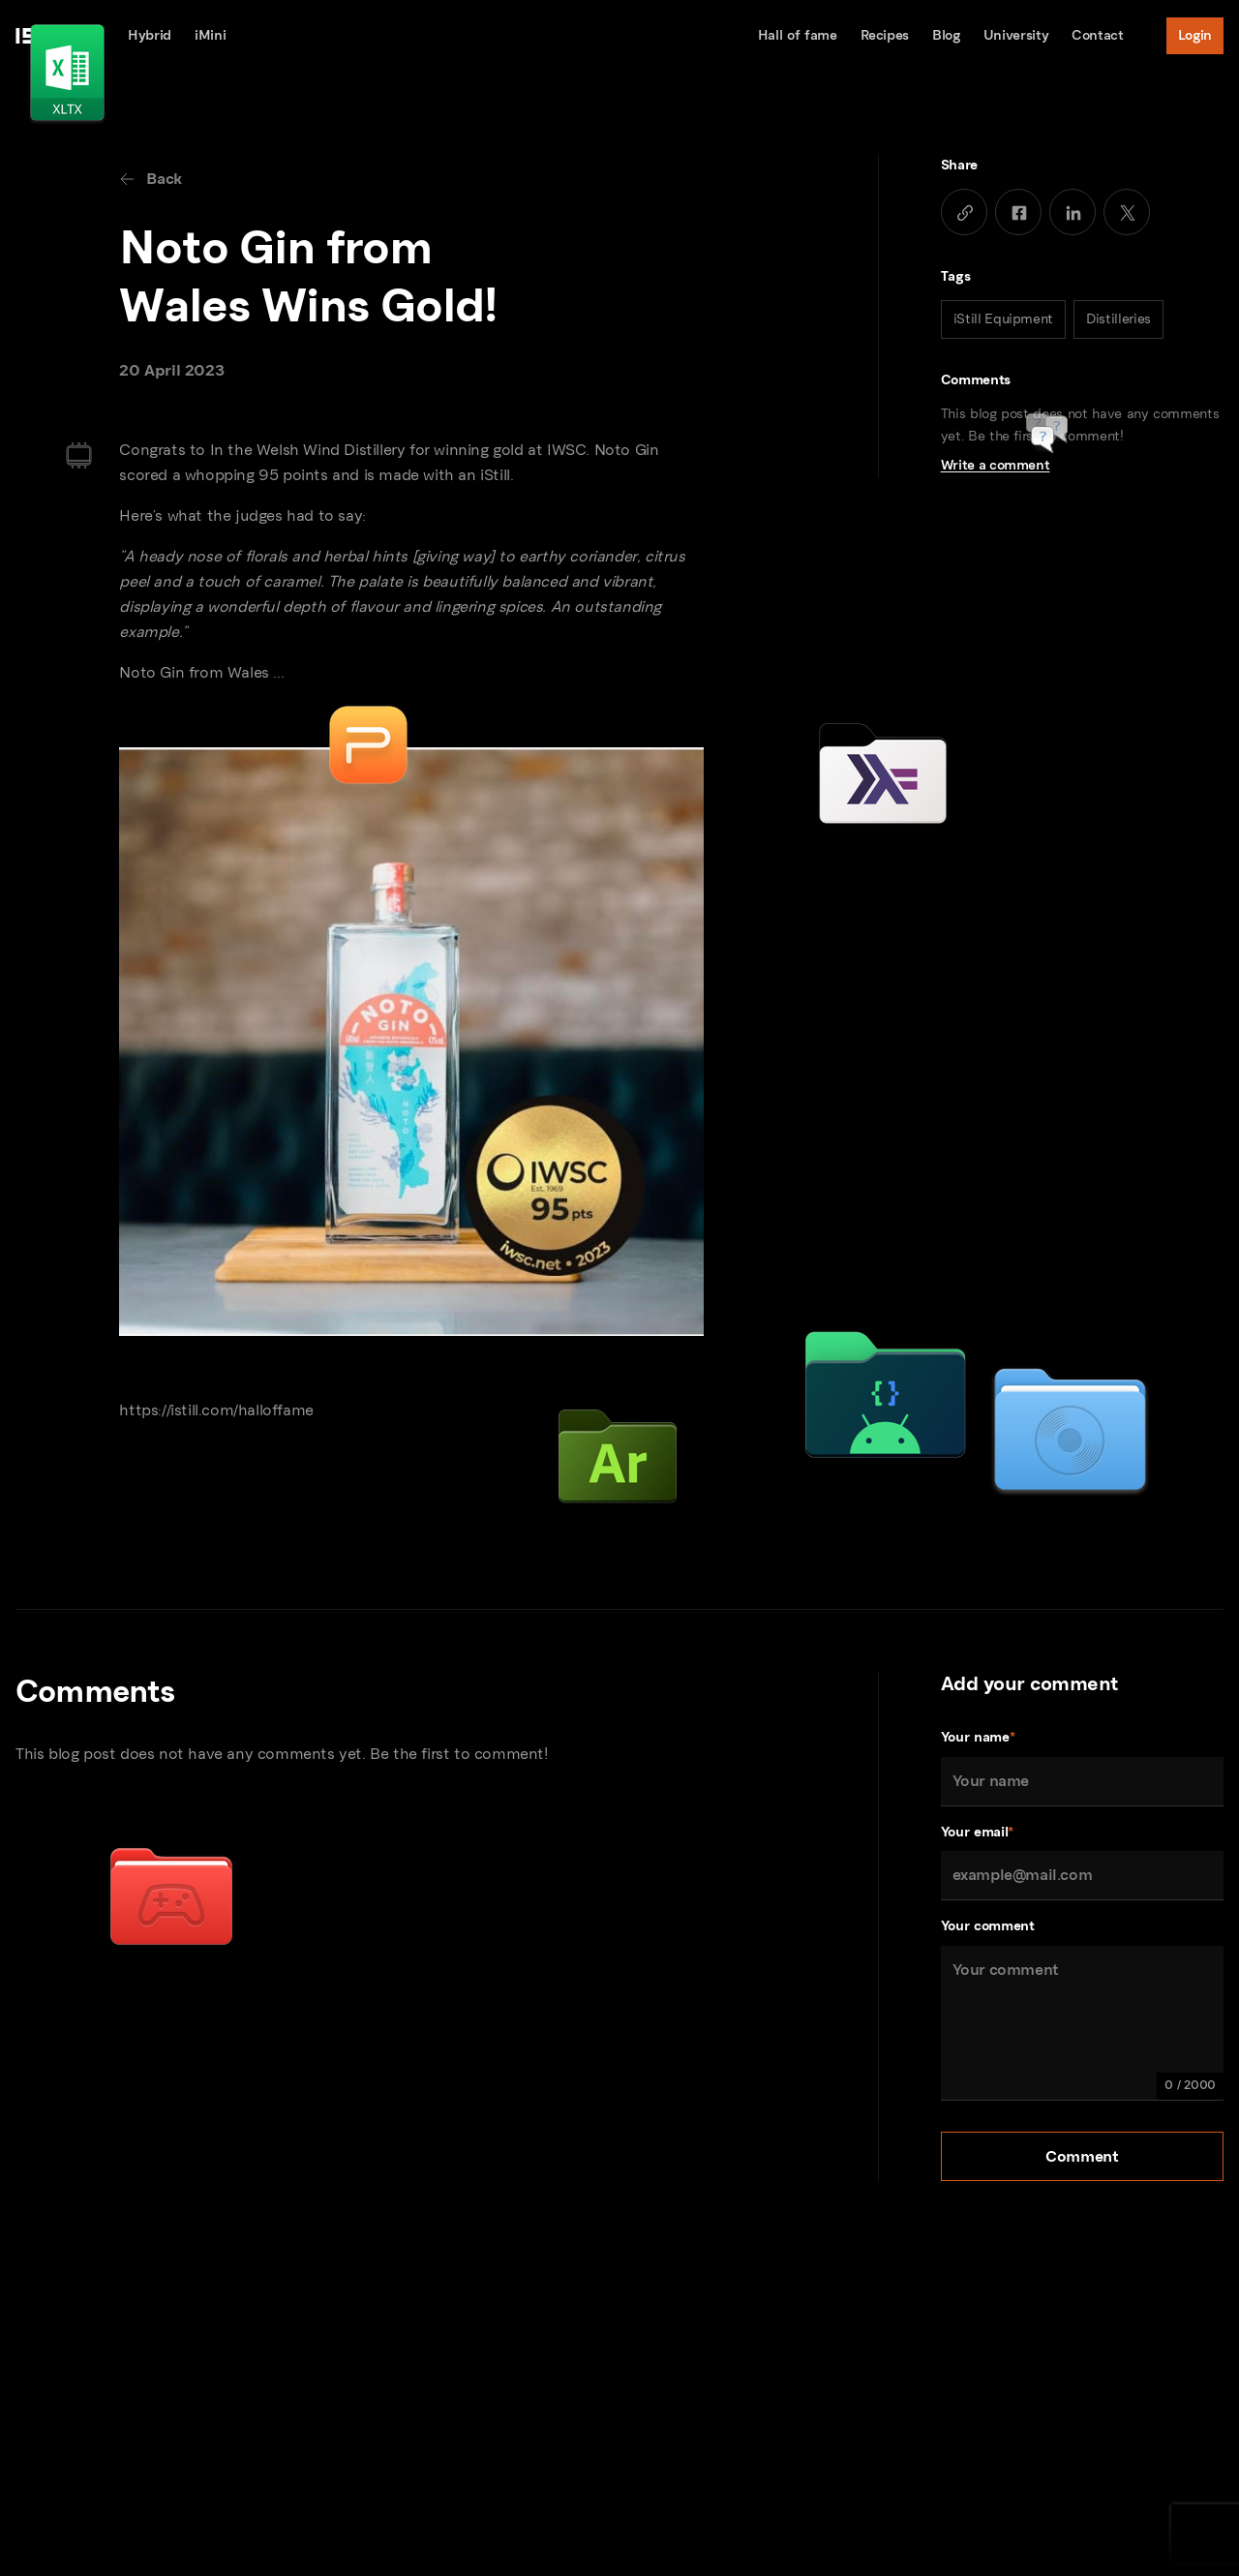  Describe the element at coordinates (67, 74) in the screenshot. I see `excel spreadsheet template file` at that location.